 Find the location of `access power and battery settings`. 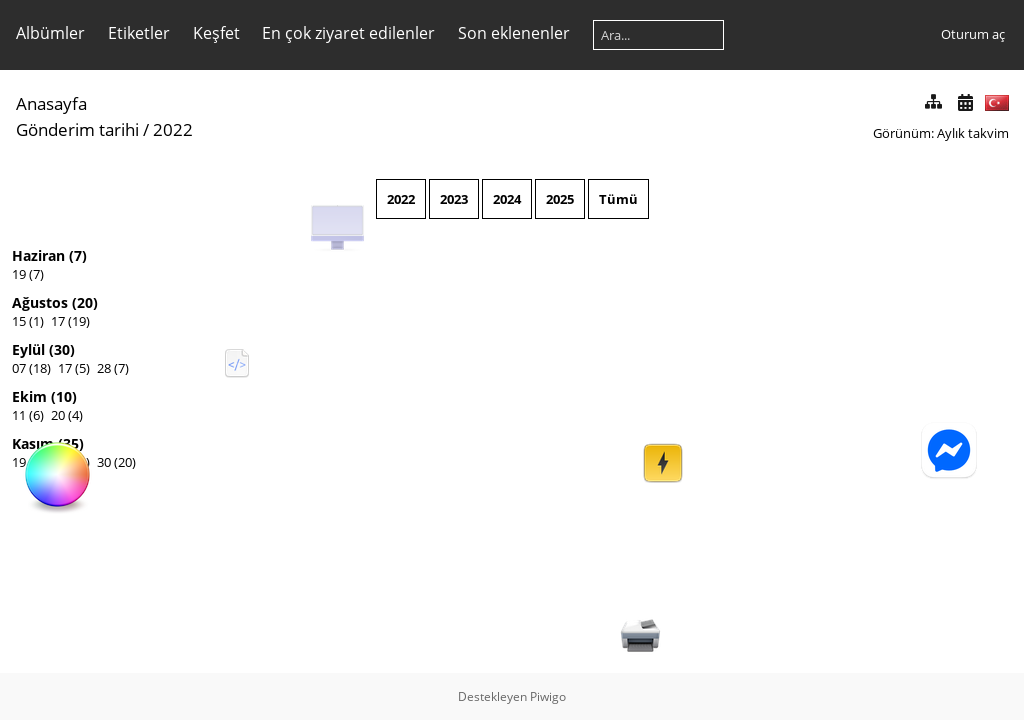

access power and battery settings is located at coordinates (663, 463).